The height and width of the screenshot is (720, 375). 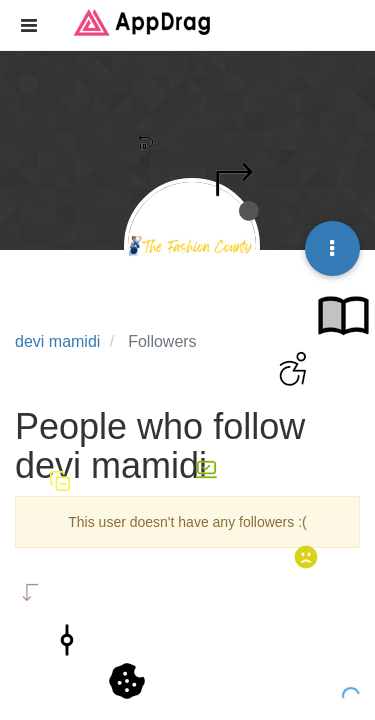 I want to click on skip backward 10 seconds, so click(x=145, y=142).